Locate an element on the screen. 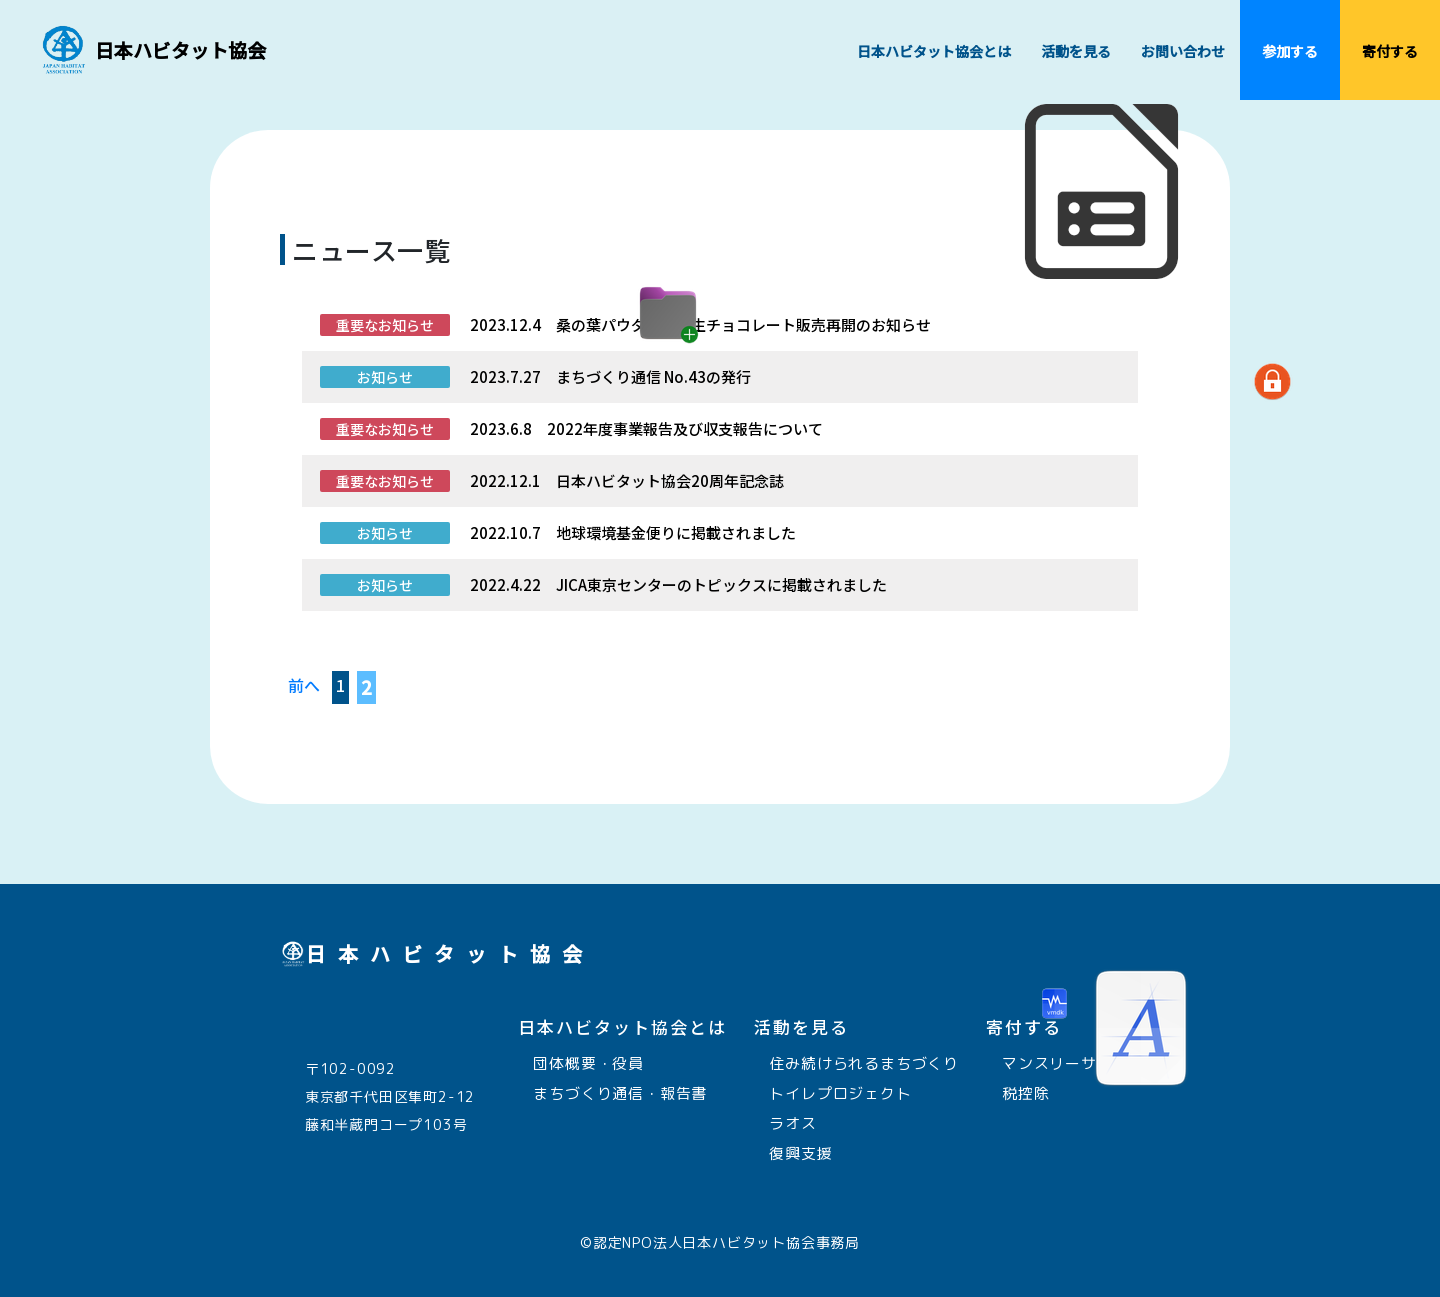 Image resolution: width=1440 pixels, height=1297 pixels. open LibreOffice Impress presentation software is located at coordinates (1101, 191).